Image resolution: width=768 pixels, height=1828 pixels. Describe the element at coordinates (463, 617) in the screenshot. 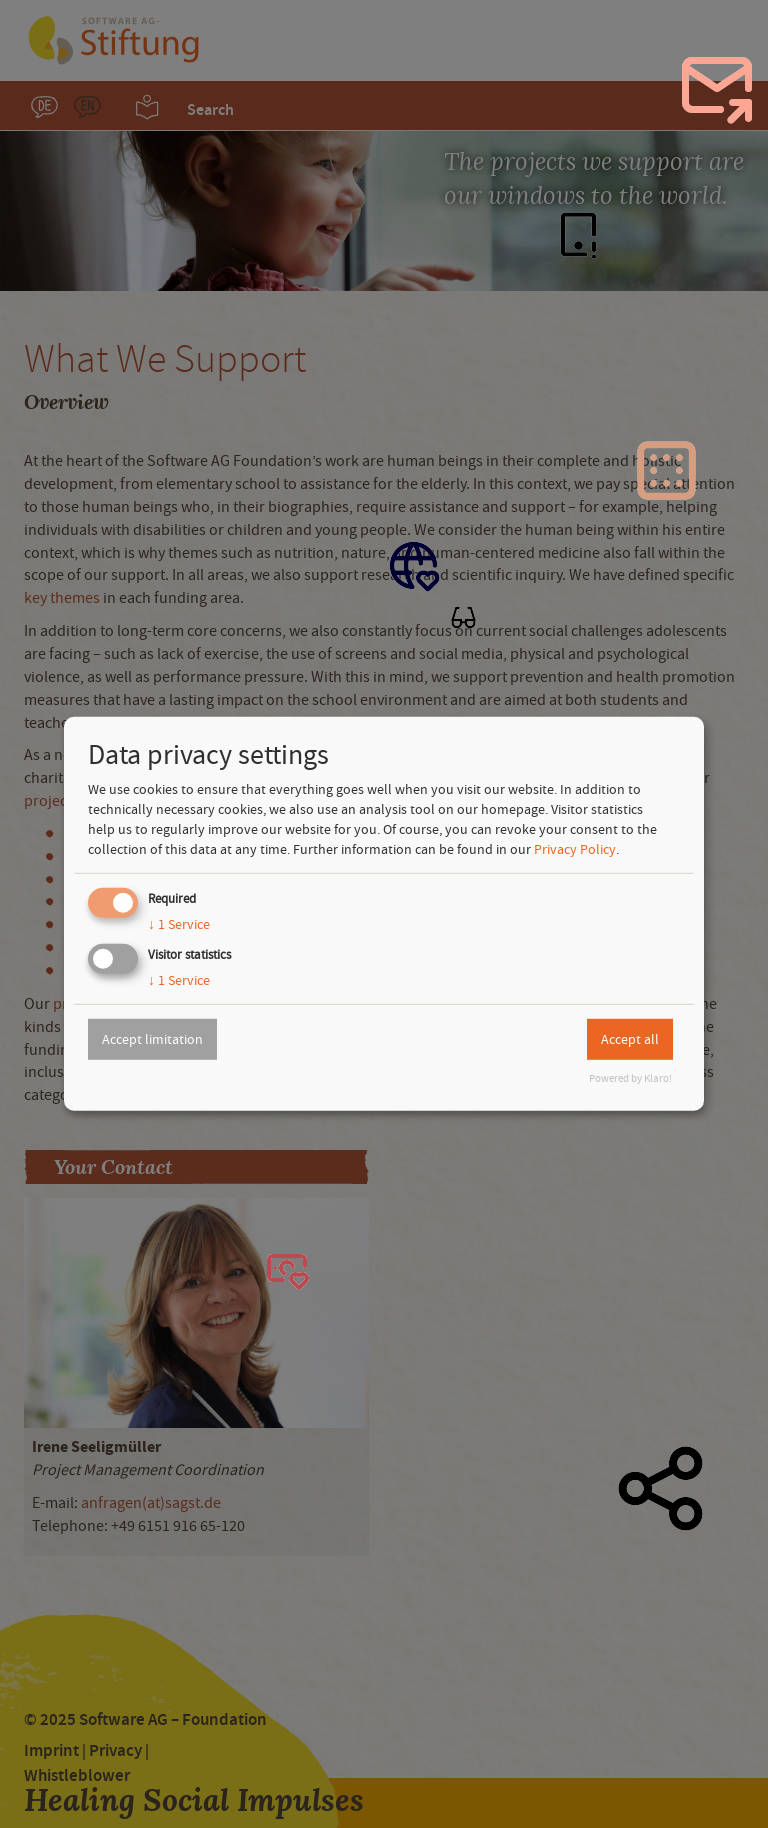

I see `access reading mode or reader view` at that location.